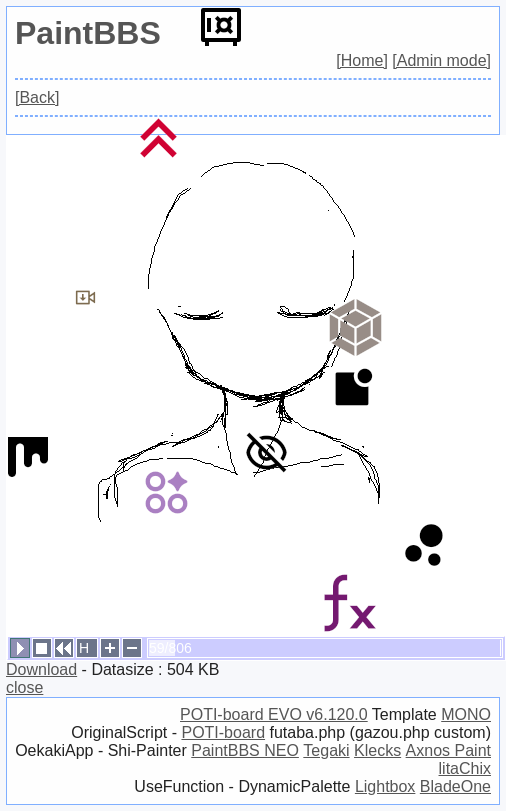 Image resolution: width=506 pixels, height=811 pixels. I want to click on download video to device, so click(85, 297).